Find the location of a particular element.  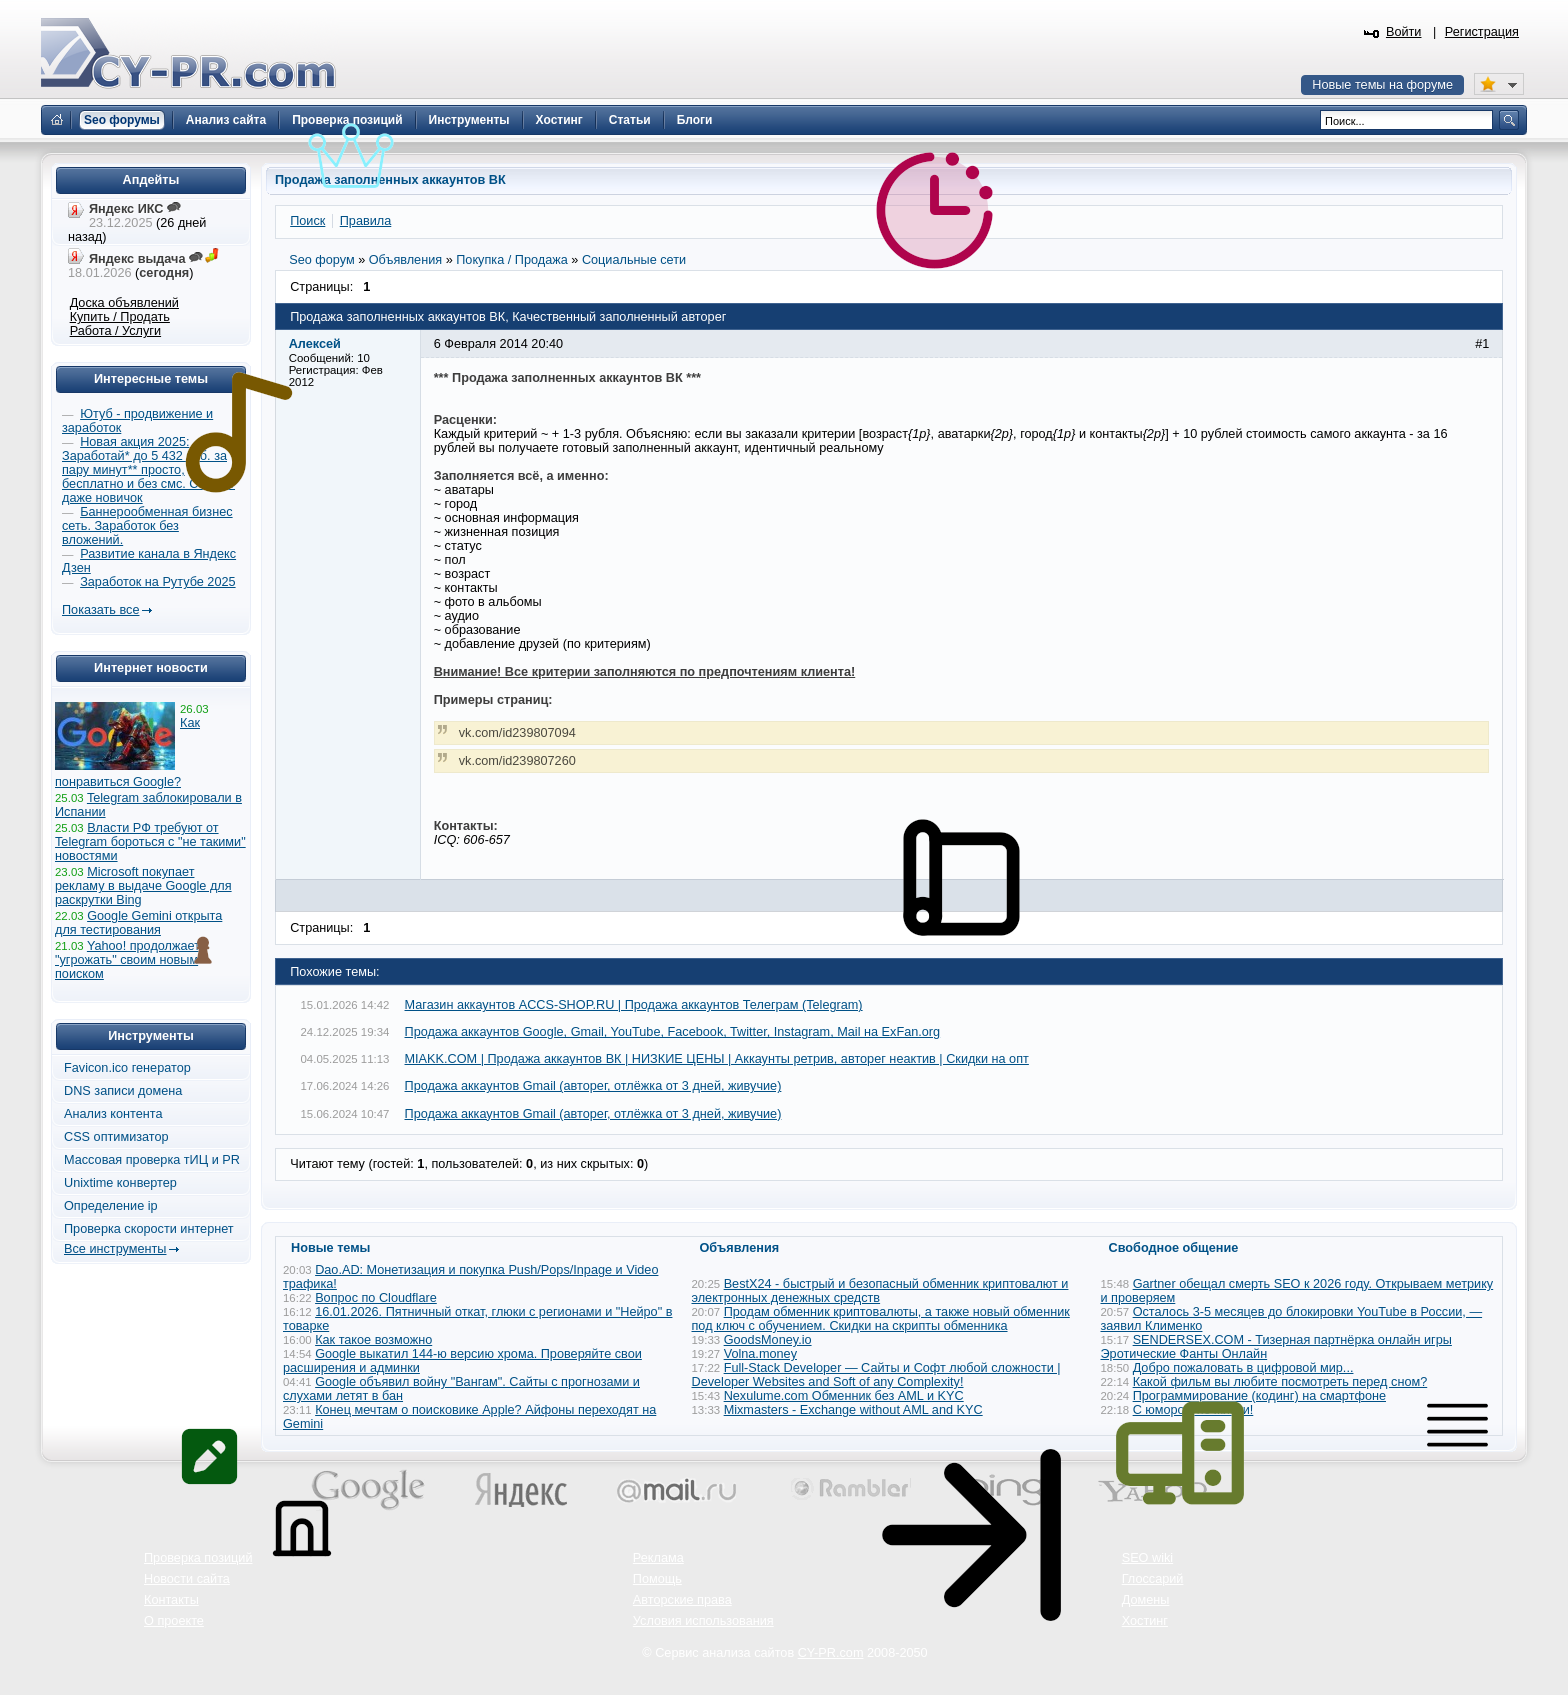

edit or compose a new entry is located at coordinates (209, 1456).